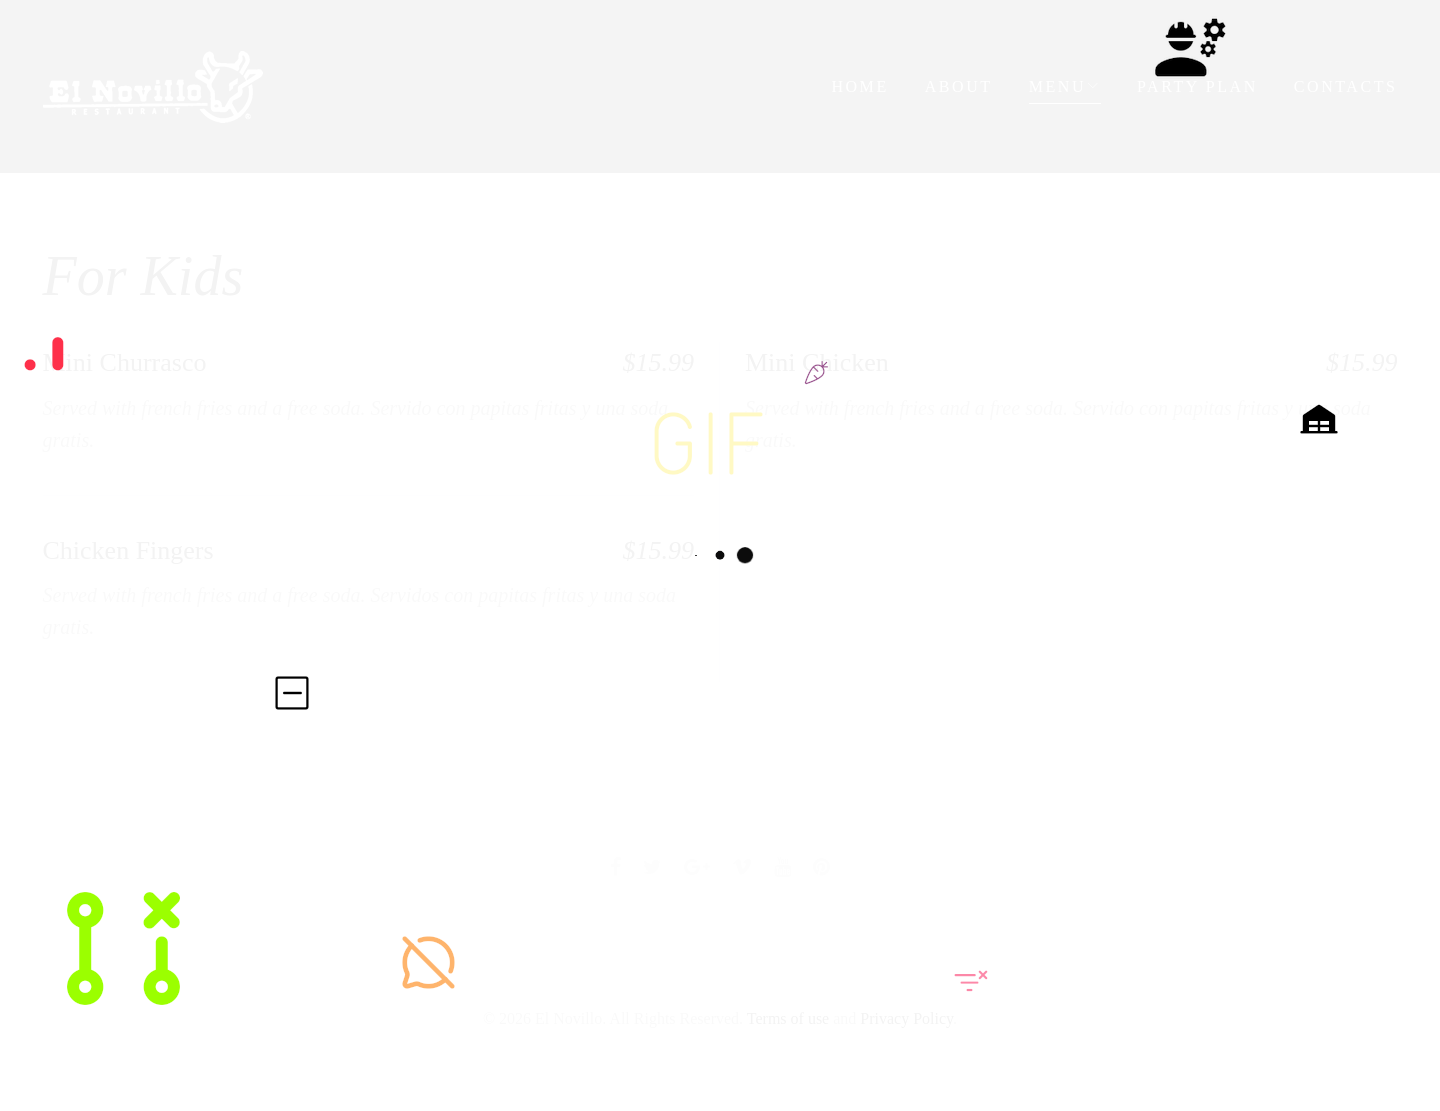  What do you see at coordinates (1190, 47) in the screenshot?
I see `access engineering or technical settings` at bounding box center [1190, 47].